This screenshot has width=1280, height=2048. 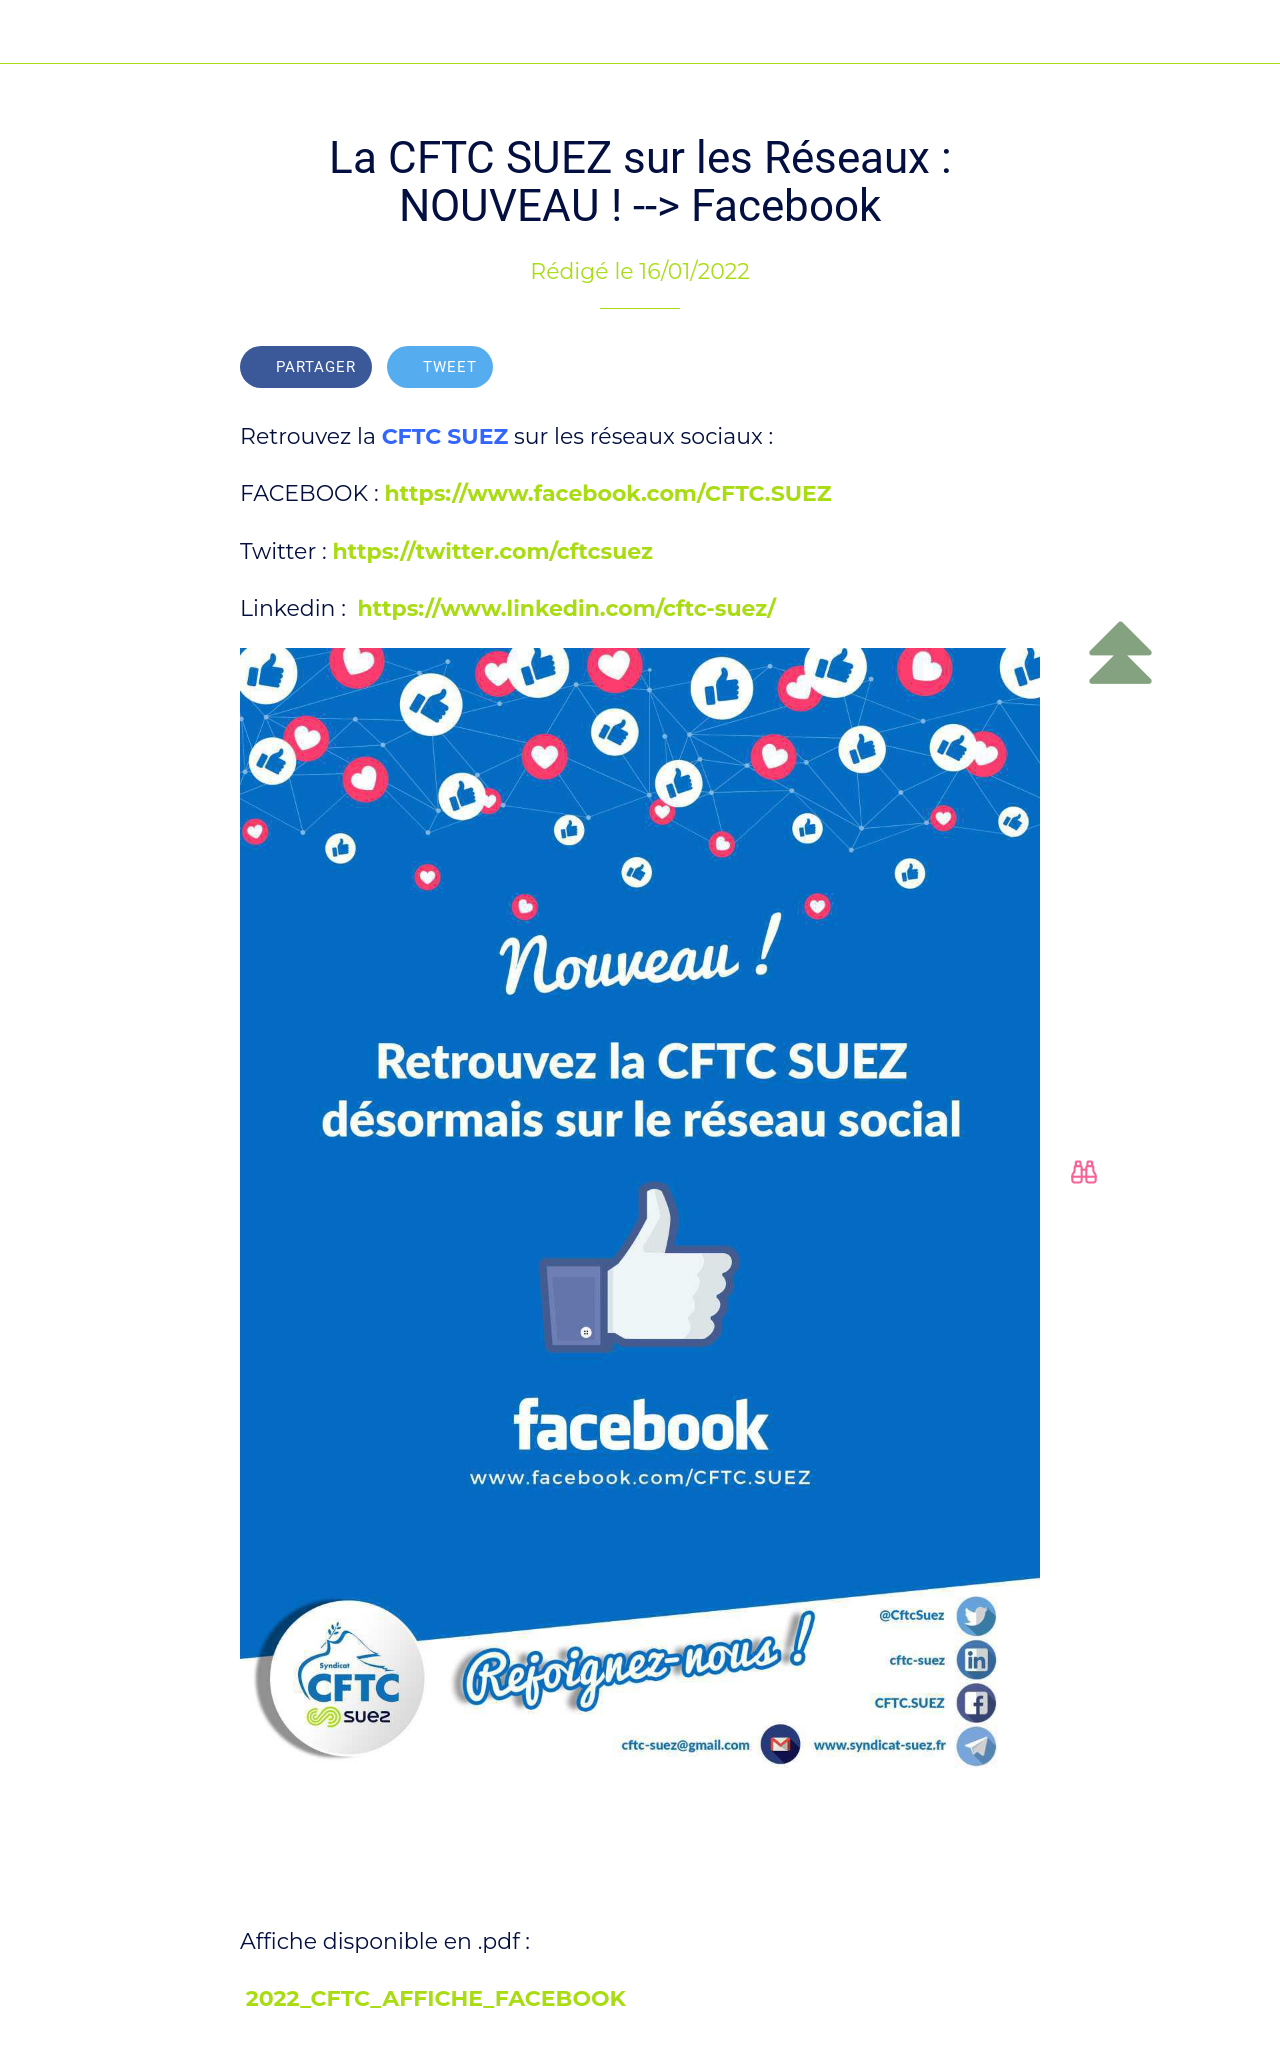 What do you see at coordinates (1120, 655) in the screenshot?
I see `collapse all sections or content` at bounding box center [1120, 655].